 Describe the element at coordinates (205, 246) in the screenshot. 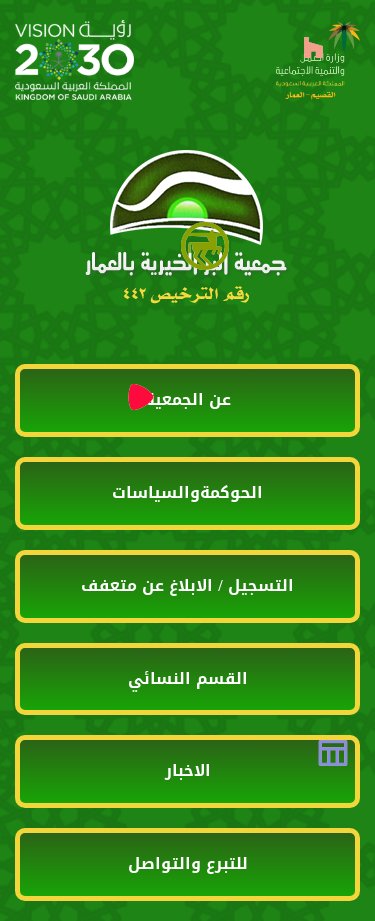

I see `visit the Rossmann website or app` at that location.